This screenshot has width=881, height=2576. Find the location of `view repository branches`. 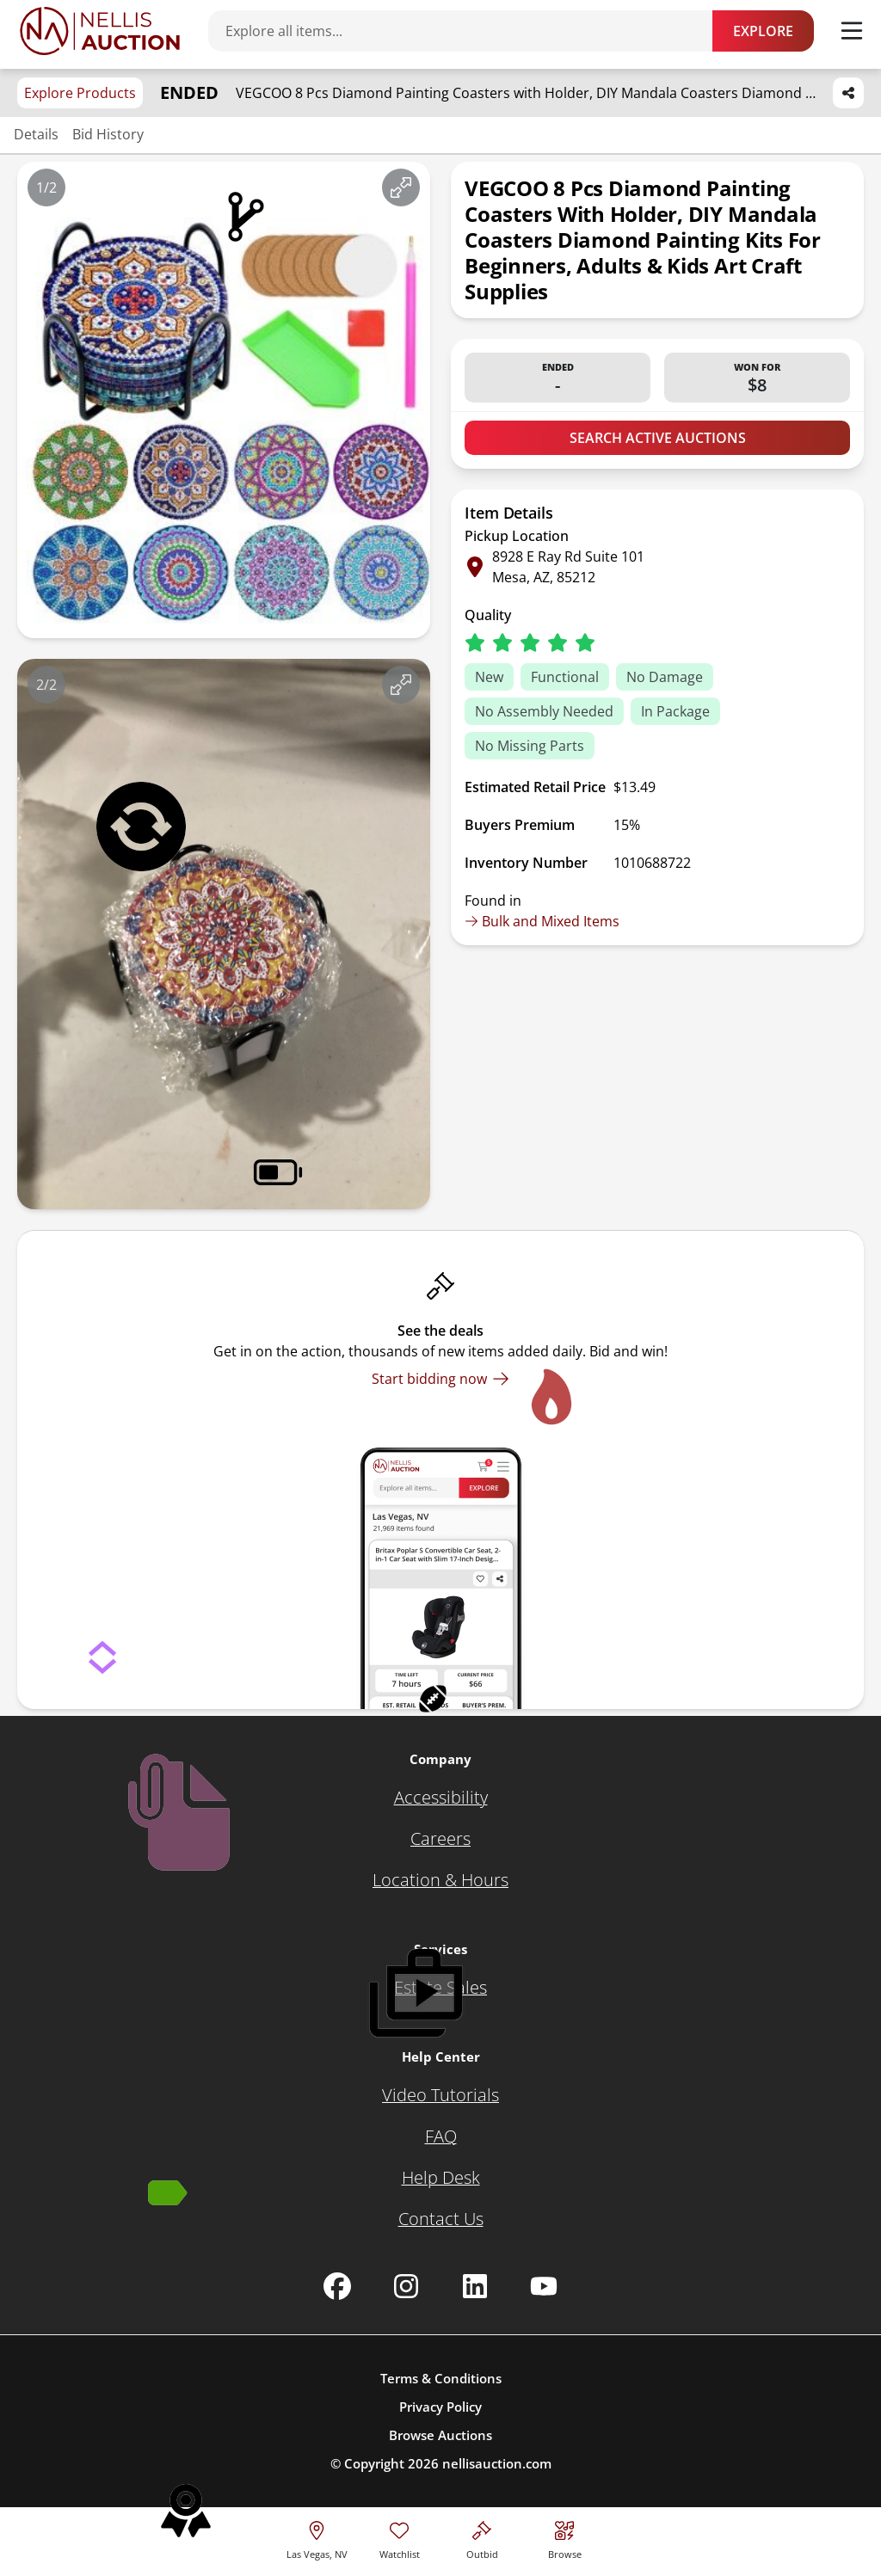

view repository branches is located at coordinates (246, 217).